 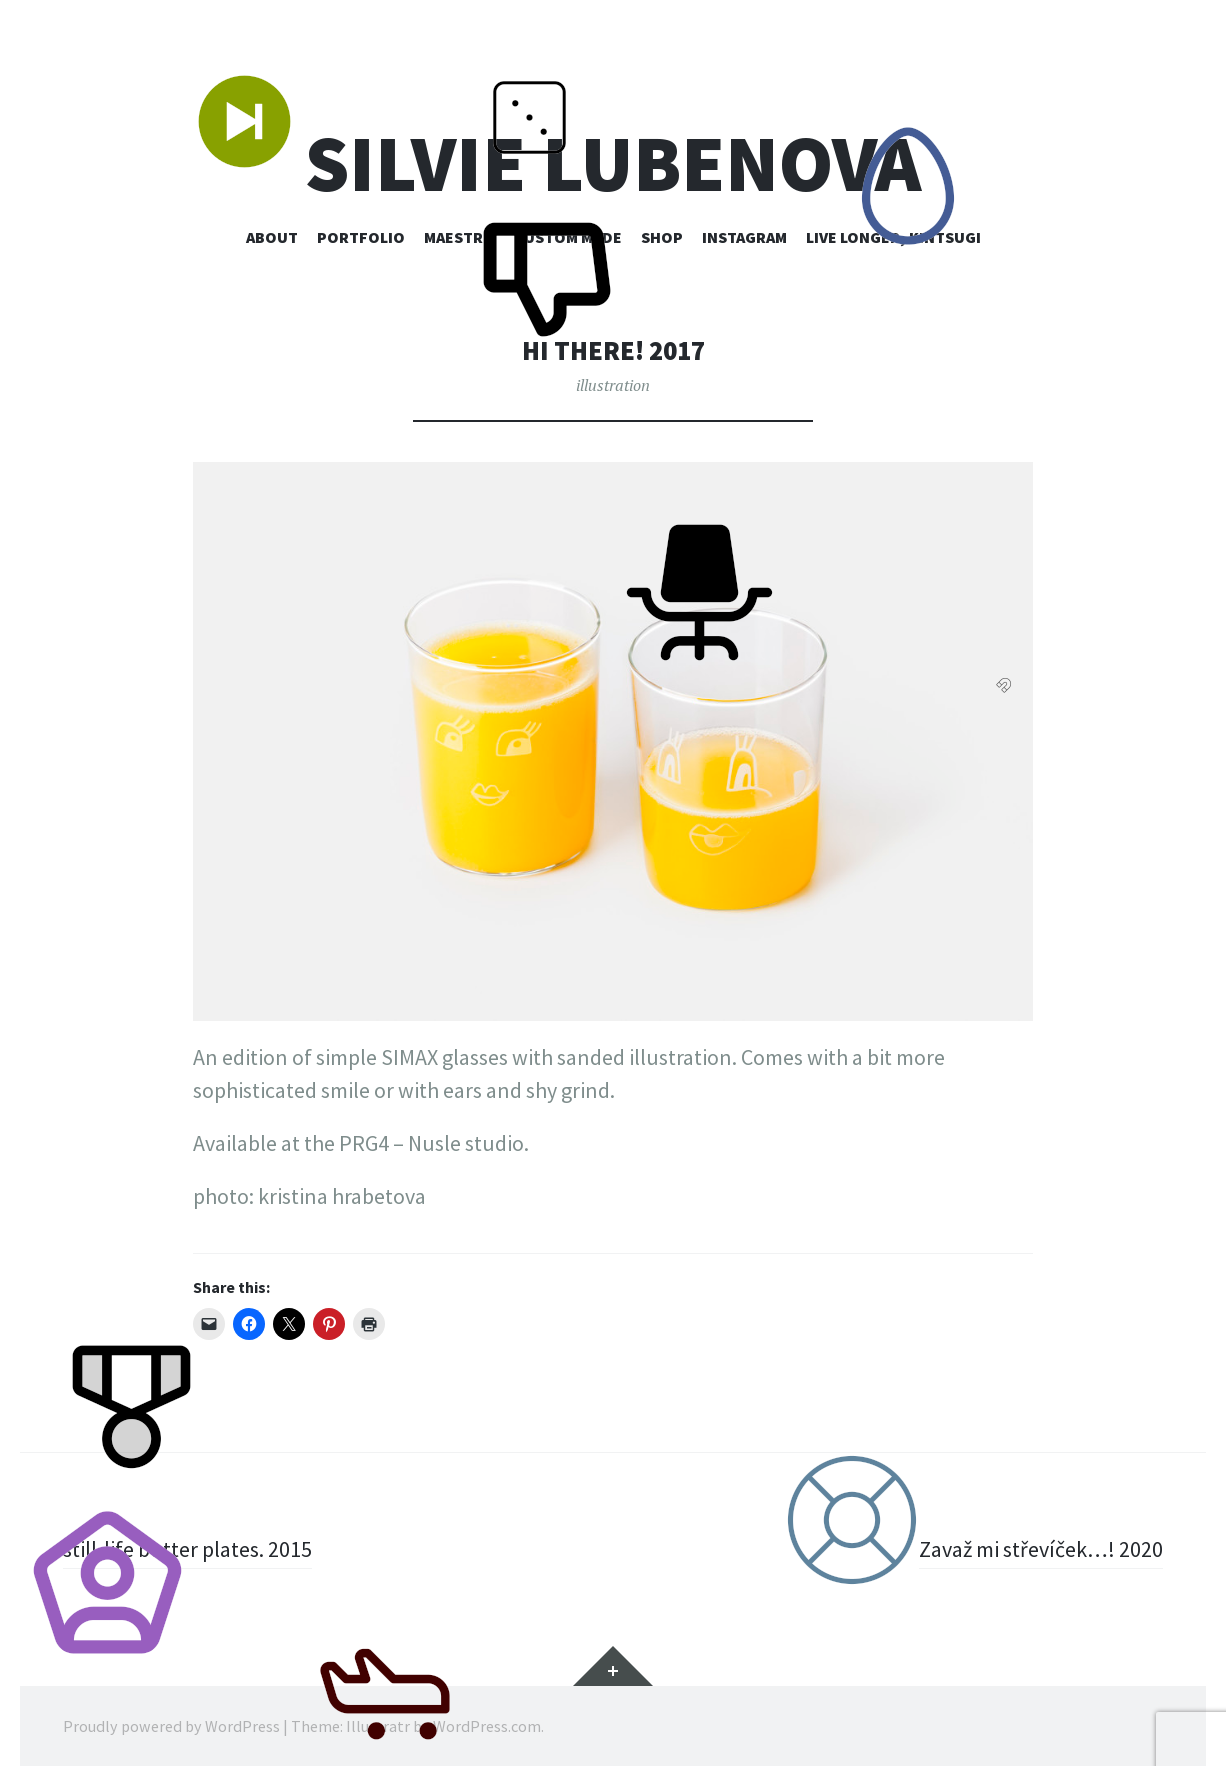 What do you see at coordinates (107, 1586) in the screenshot?
I see `view user profile` at bounding box center [107, 1586].